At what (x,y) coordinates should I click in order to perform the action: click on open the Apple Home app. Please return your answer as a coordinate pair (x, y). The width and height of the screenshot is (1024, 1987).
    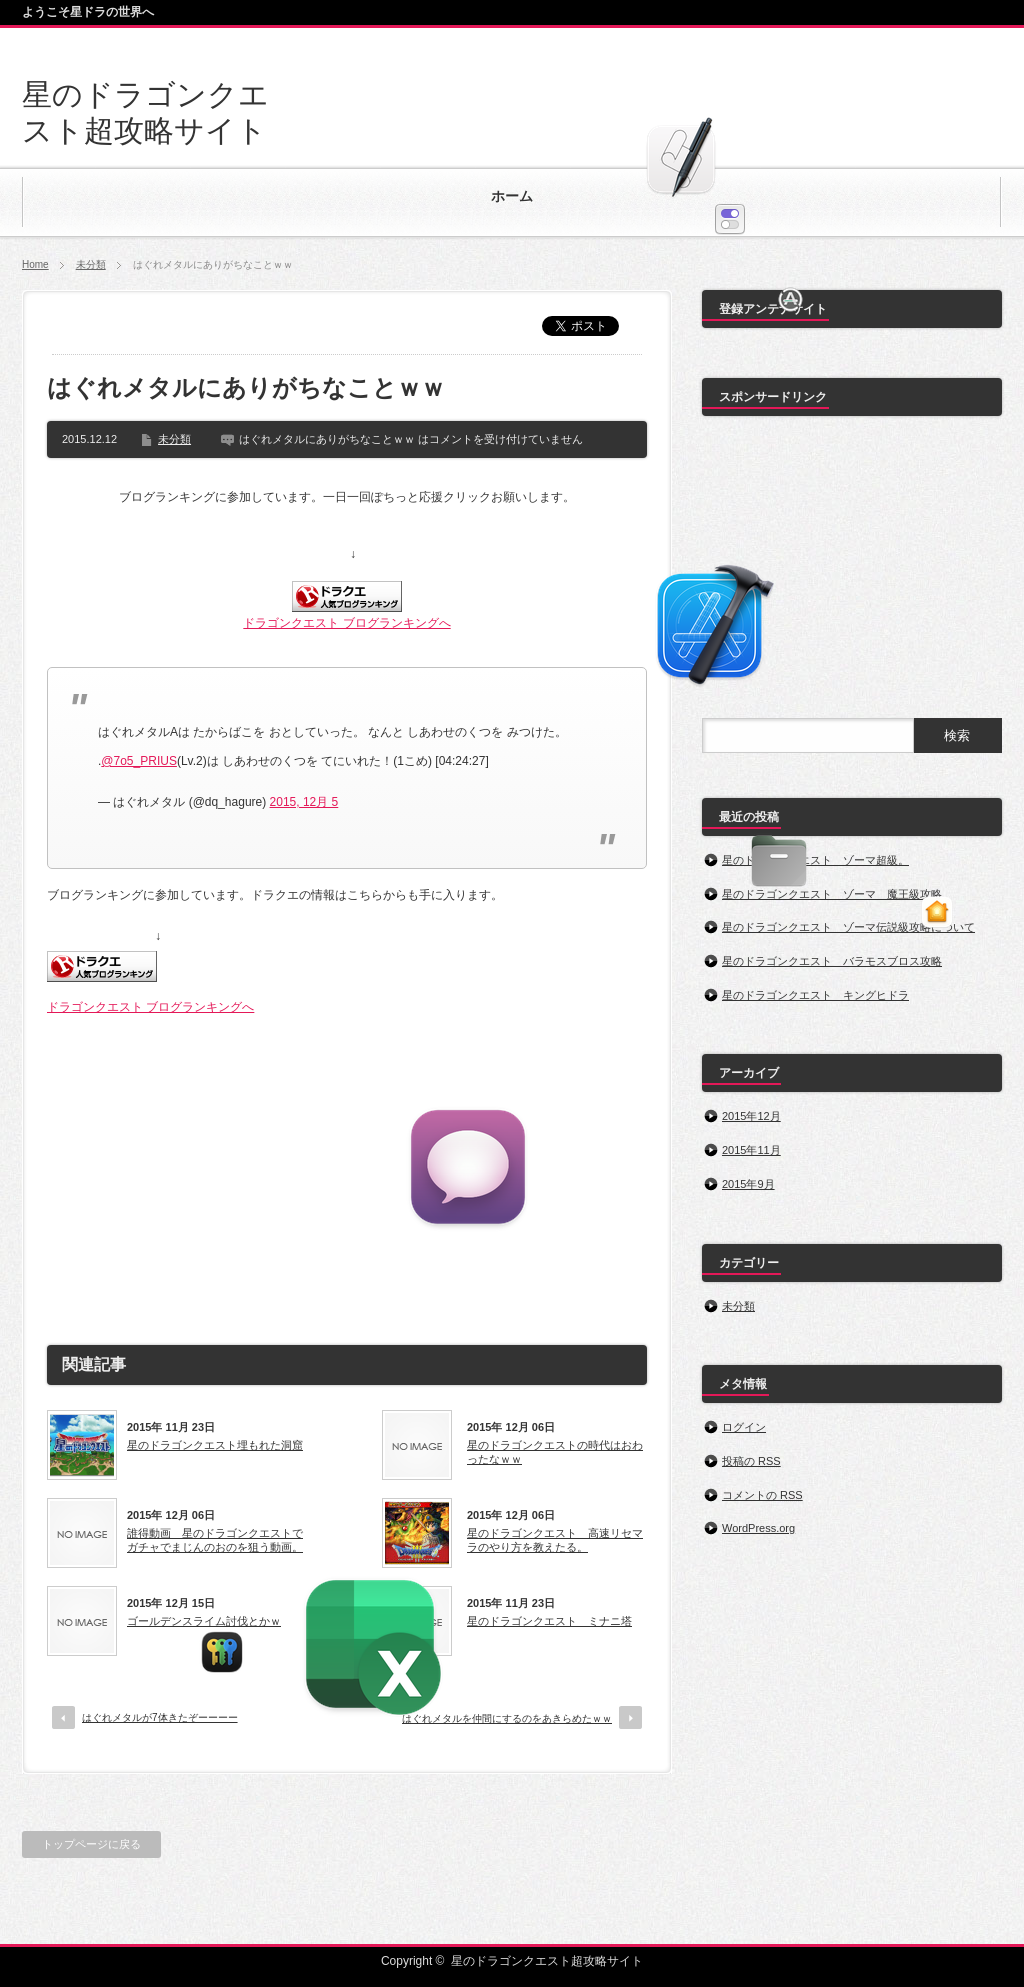
    Looking at the image, I should click on (937, 912).